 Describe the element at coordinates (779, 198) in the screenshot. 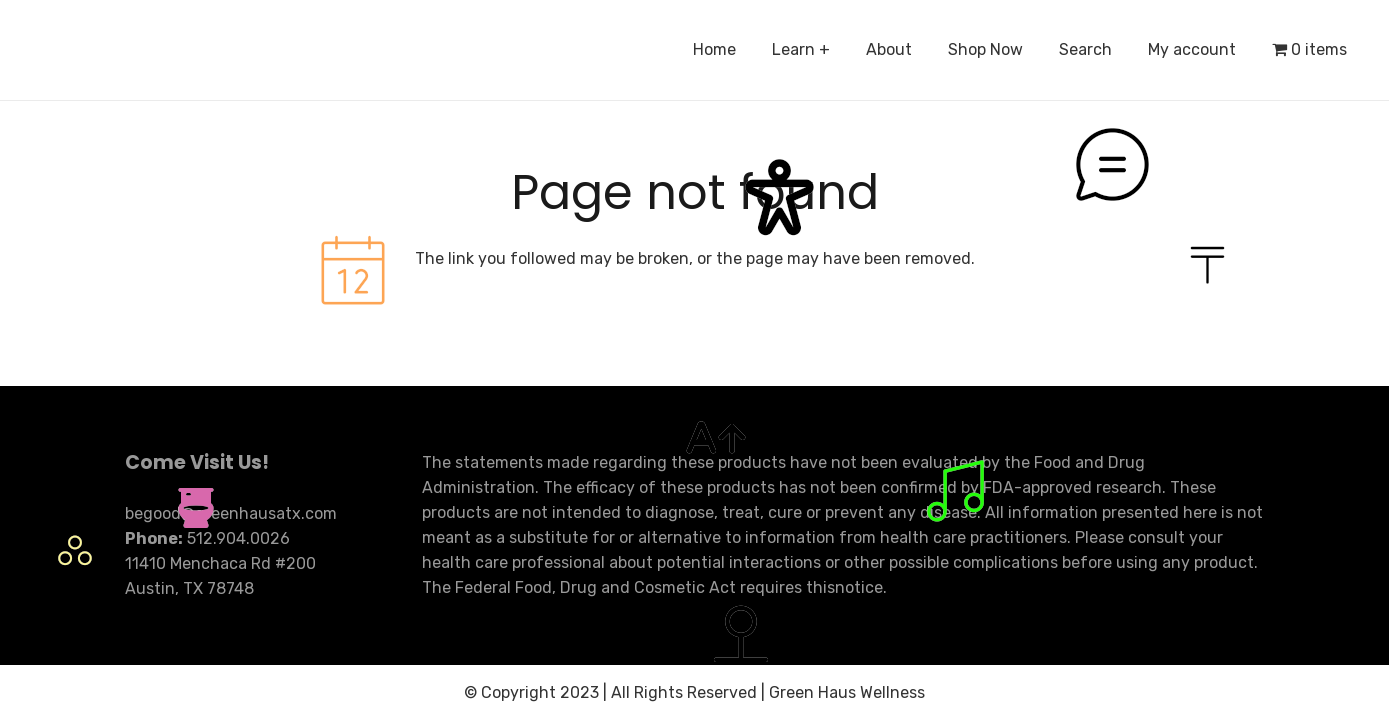

I see `accessibility settings or features` at that location.